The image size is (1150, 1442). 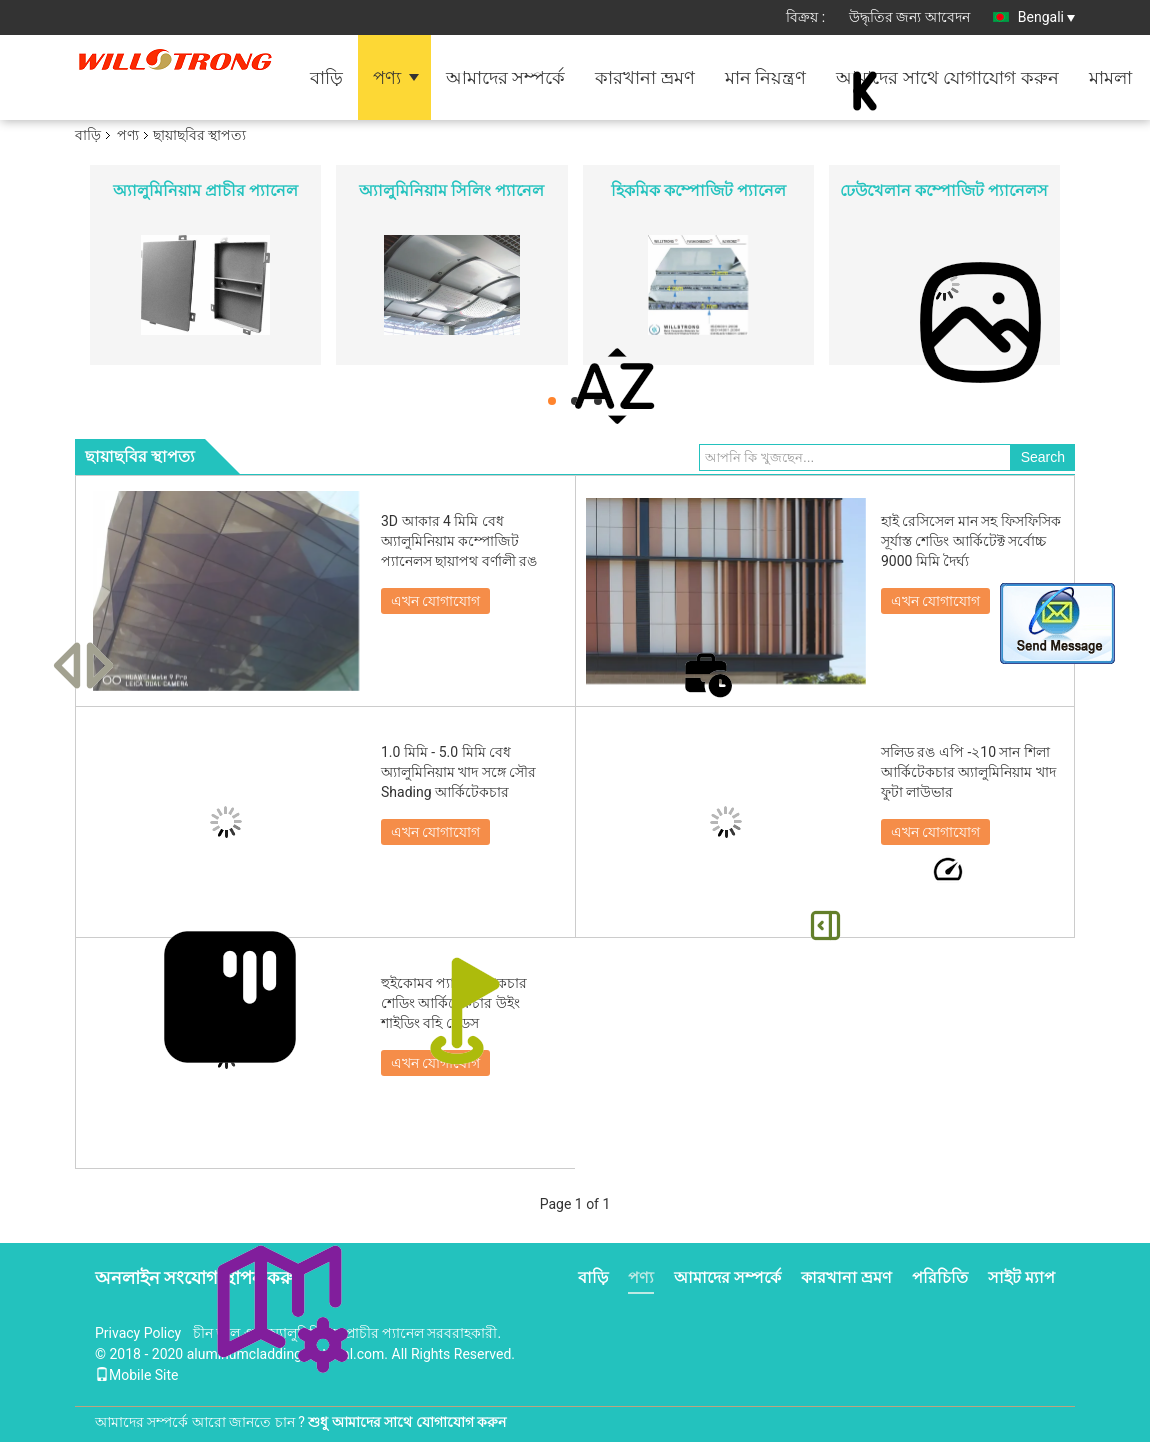 I want to click on align content to top-right corner, so click(x=230, y=997).